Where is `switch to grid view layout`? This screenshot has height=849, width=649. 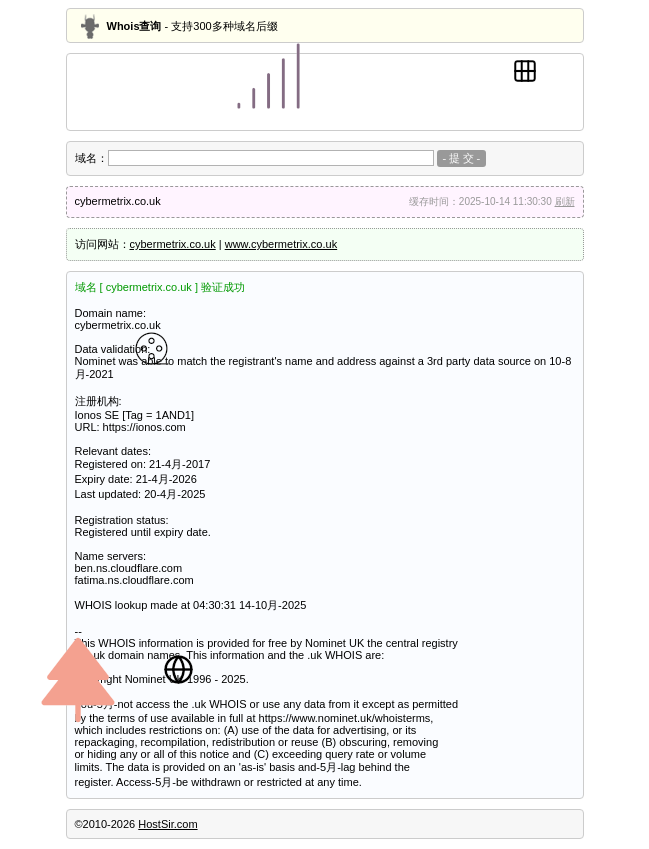
switch to grid view layout is located at coordinates (525, 71).